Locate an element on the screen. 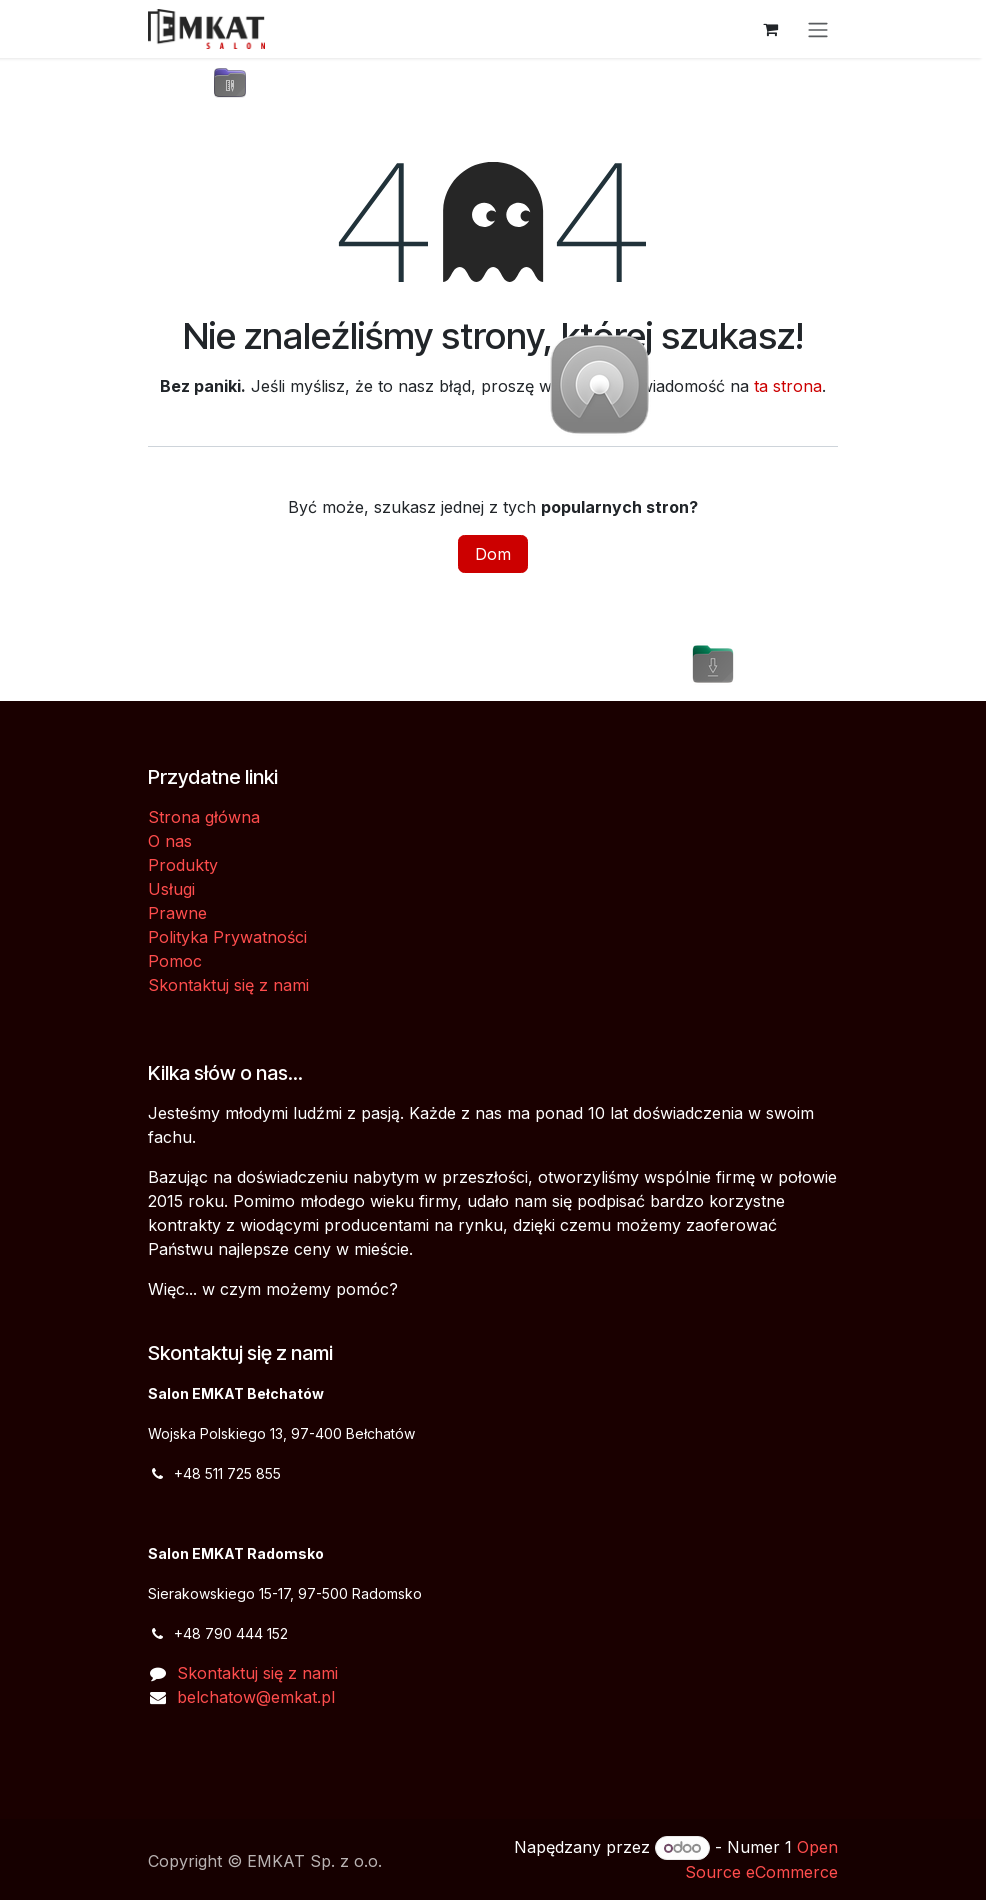 This screenshot has height=1900, width=986. share files wirelessly via airdrop is located at coordinates (599, 384).